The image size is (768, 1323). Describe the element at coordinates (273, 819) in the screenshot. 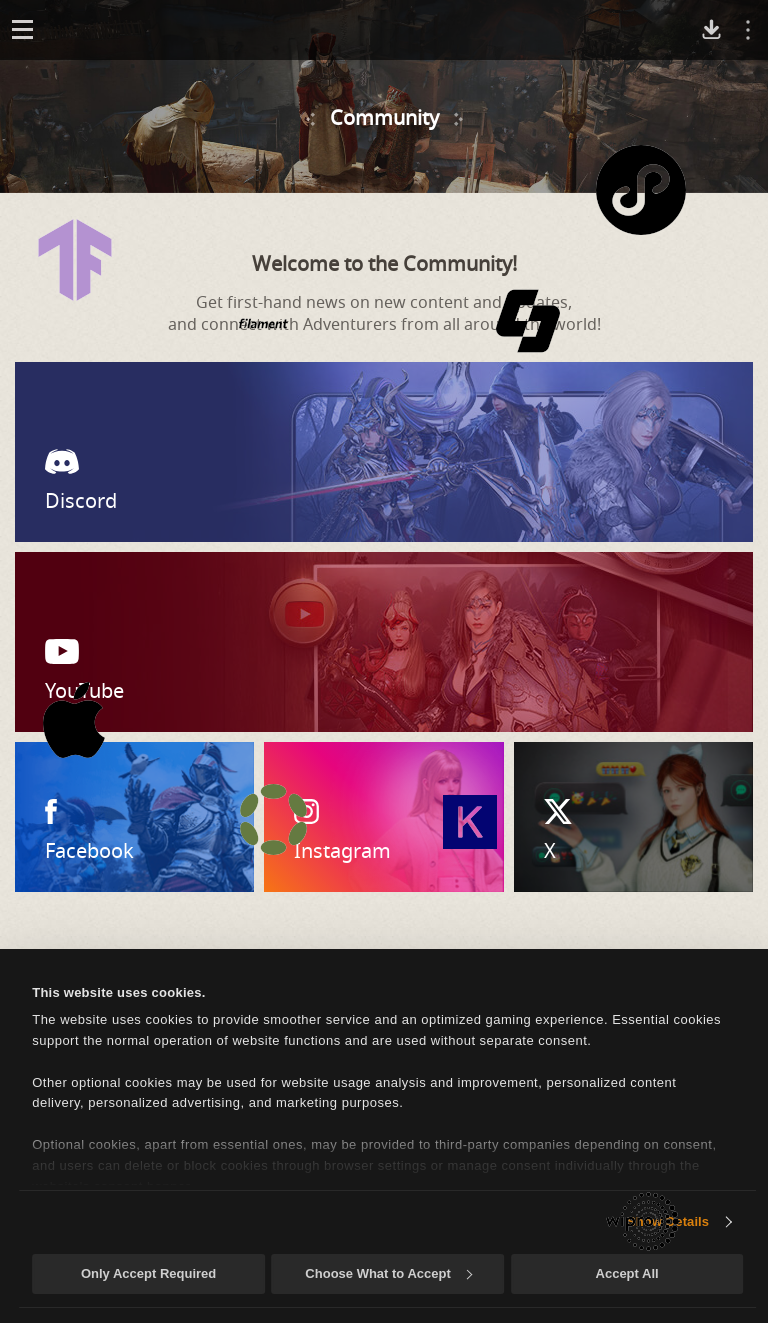

I see `polkadot cryptocurrency or blockchain platform logo` at that location.